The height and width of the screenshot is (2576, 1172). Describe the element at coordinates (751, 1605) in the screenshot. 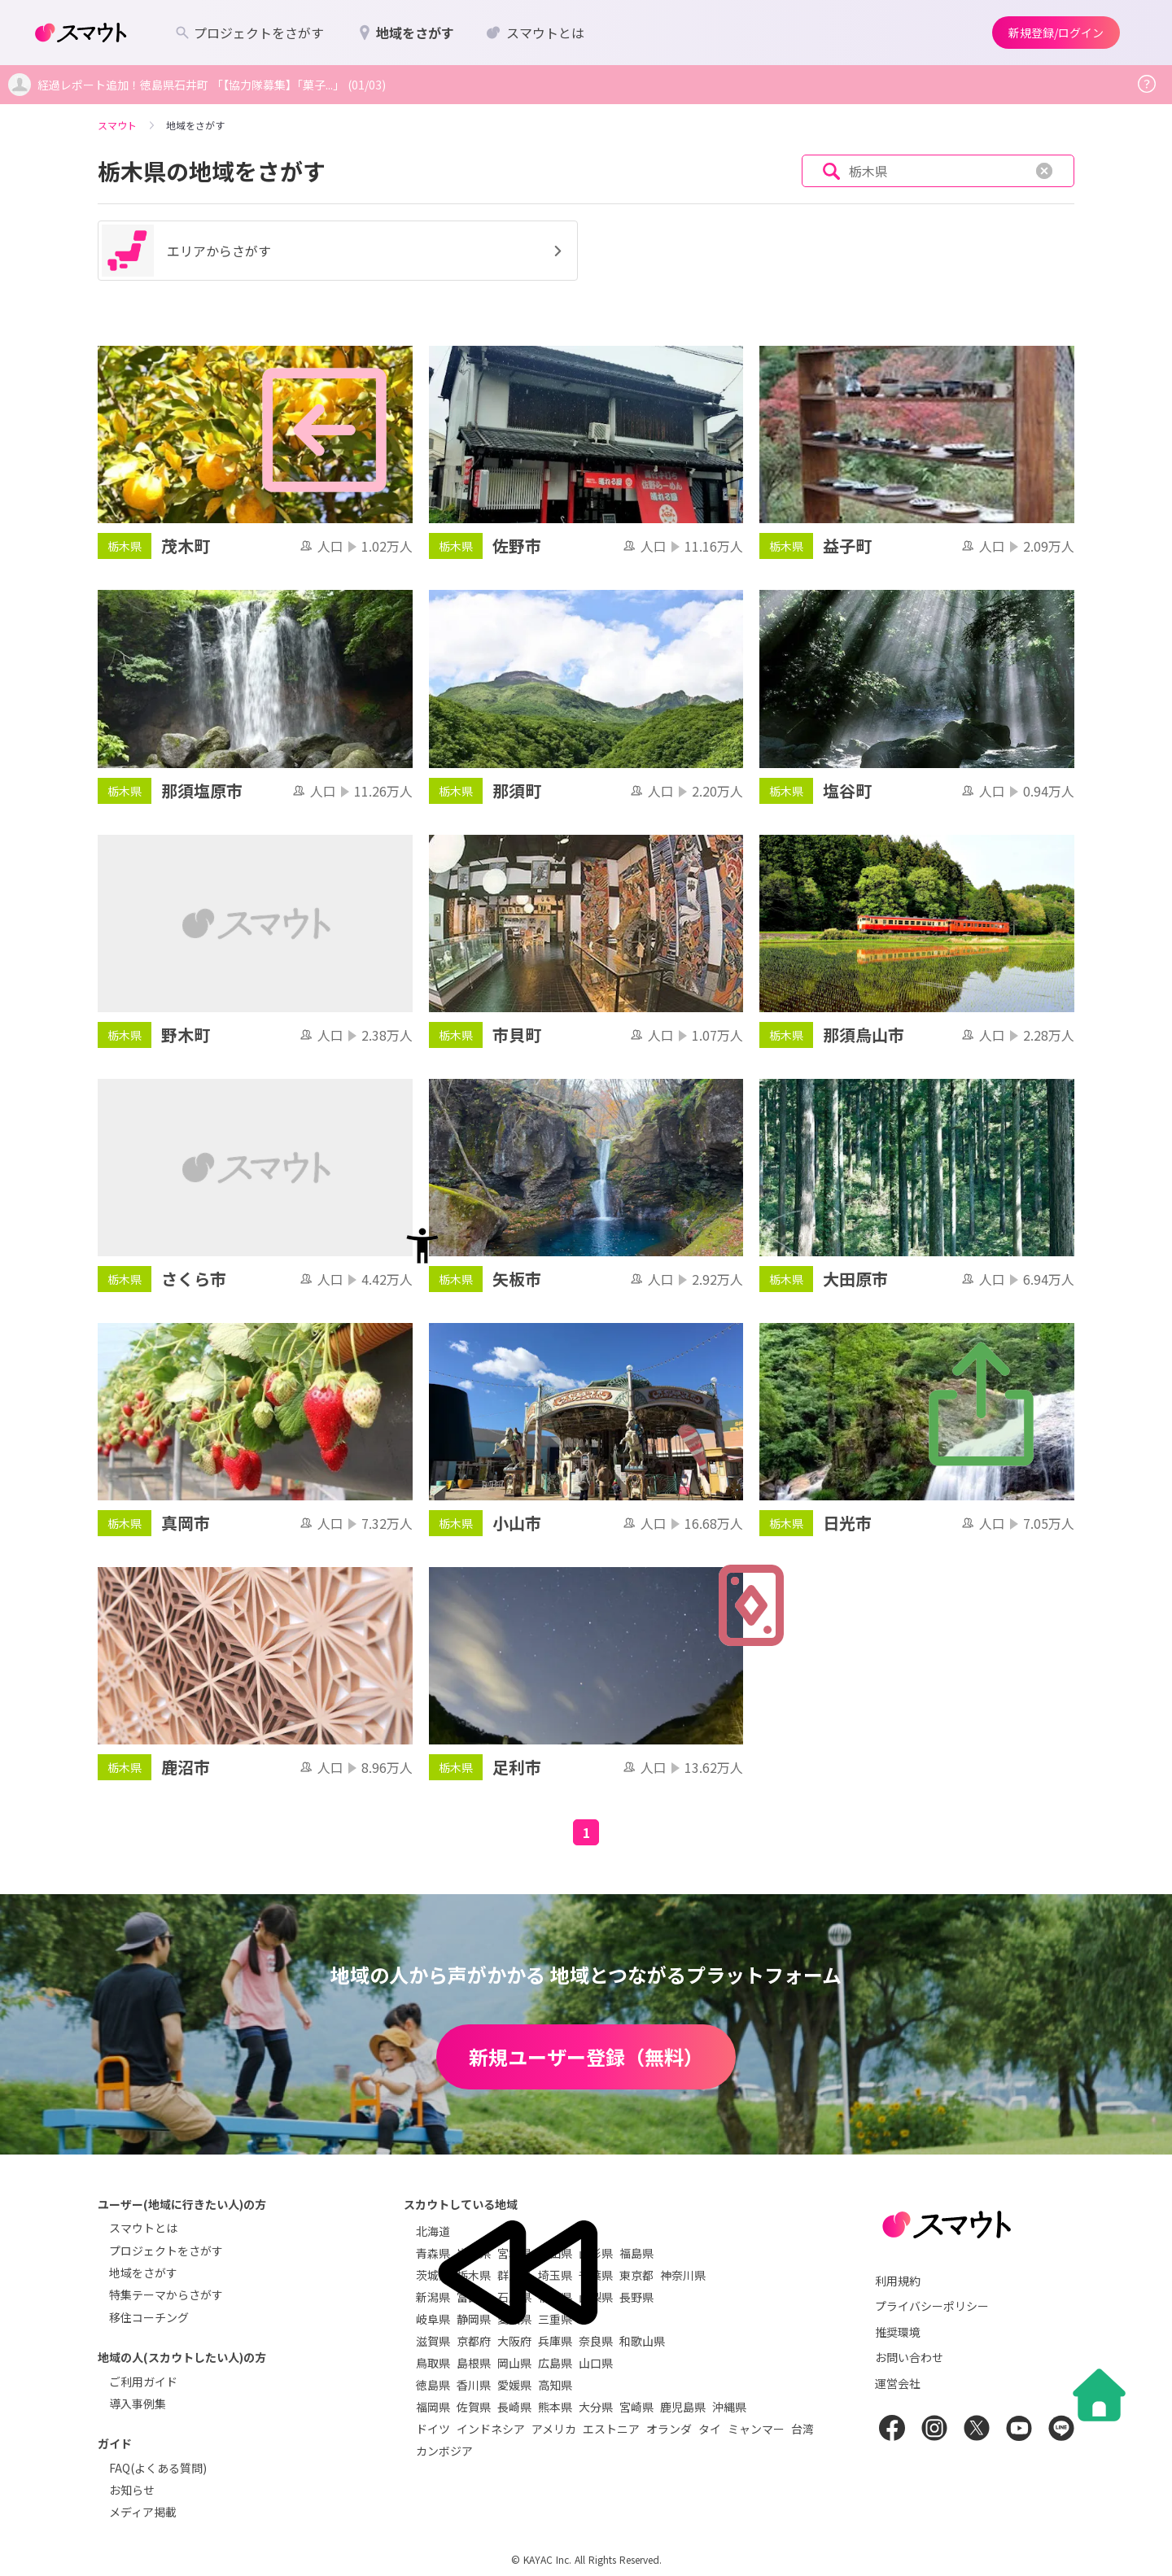

I see `open card game or play cards` at that location.